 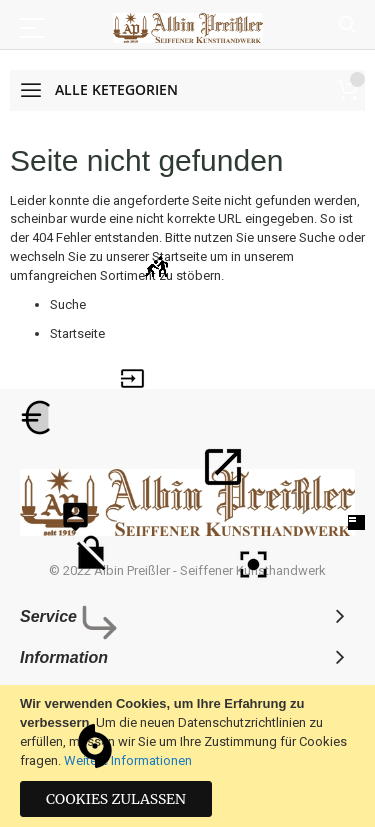 What do you see at coordinates (91, 553) in the screenshot?
I see `indicates an unencrypted or insecure email connection` at bounding box center [91, 553].